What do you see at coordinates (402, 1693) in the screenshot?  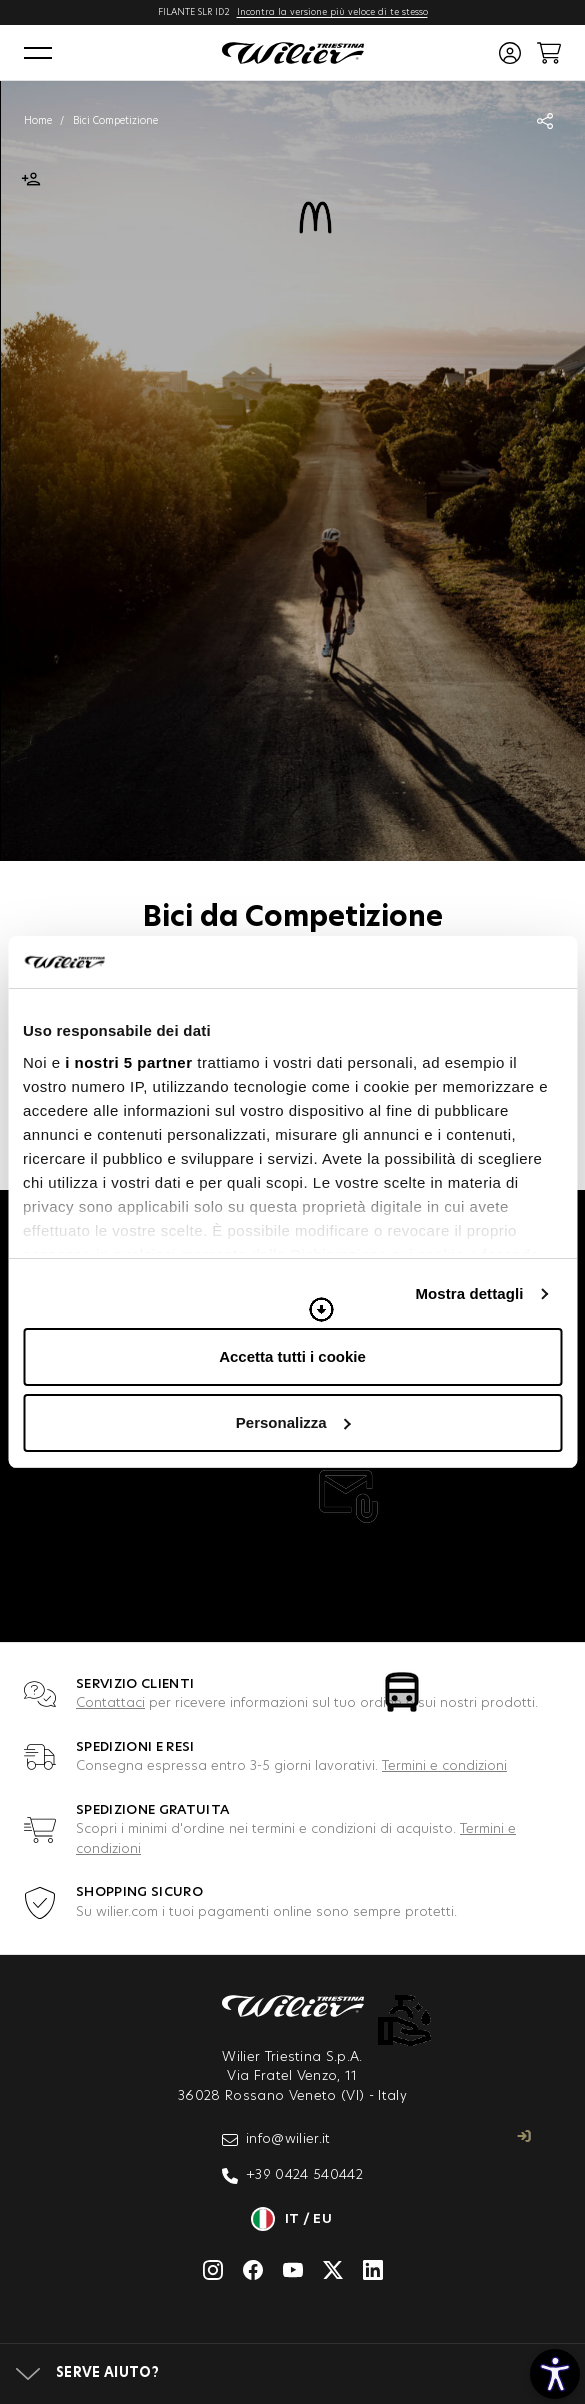 I see `view bus routes and schedules` at bounding box center [402, 1693].